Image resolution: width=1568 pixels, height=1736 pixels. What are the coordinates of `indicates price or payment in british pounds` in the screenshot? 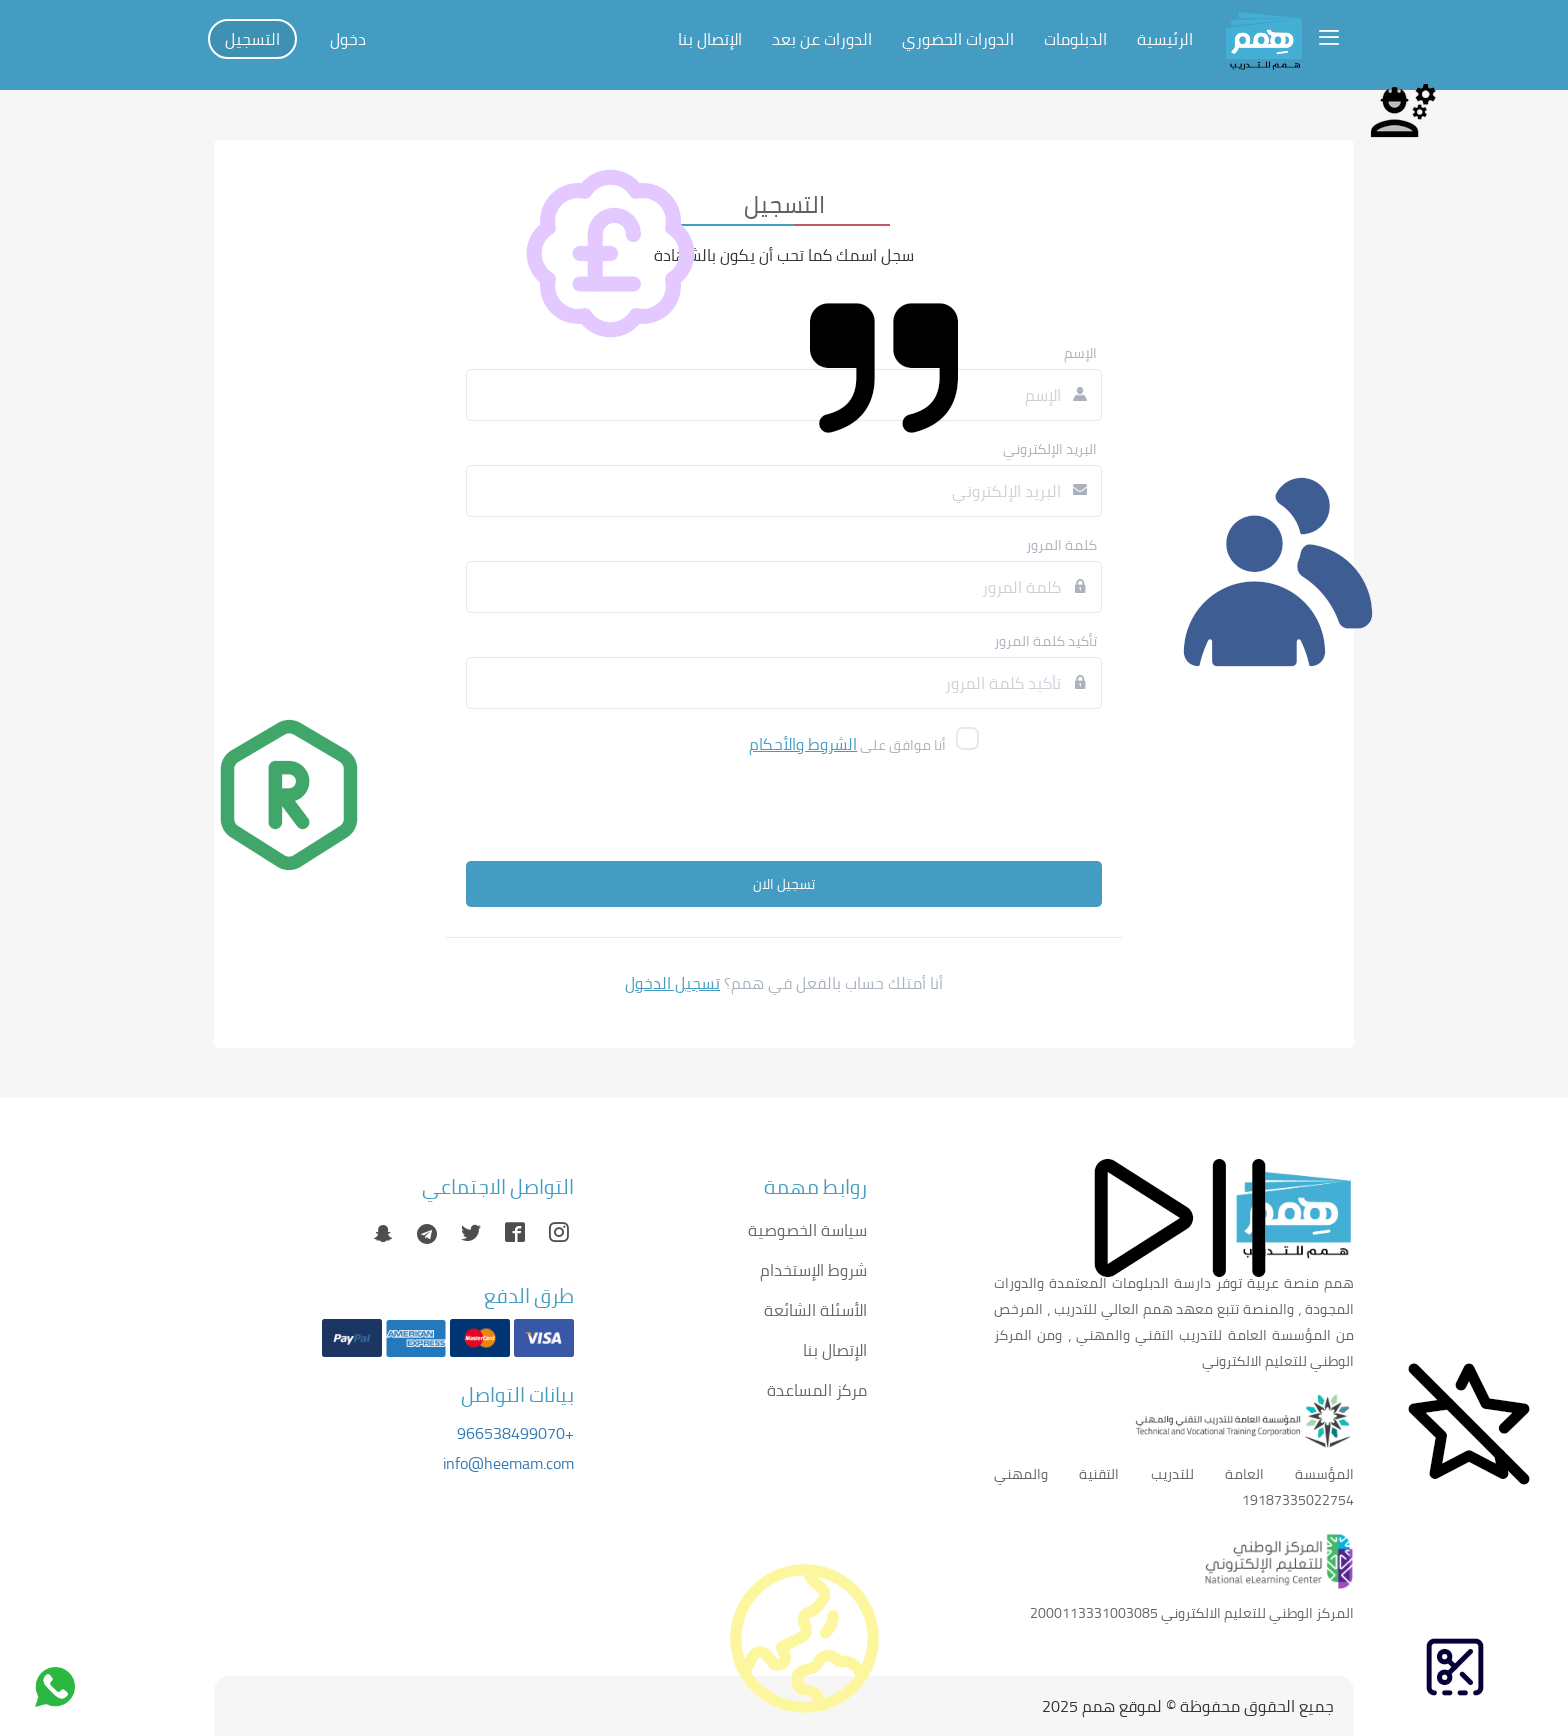 It's located at (610, 253).